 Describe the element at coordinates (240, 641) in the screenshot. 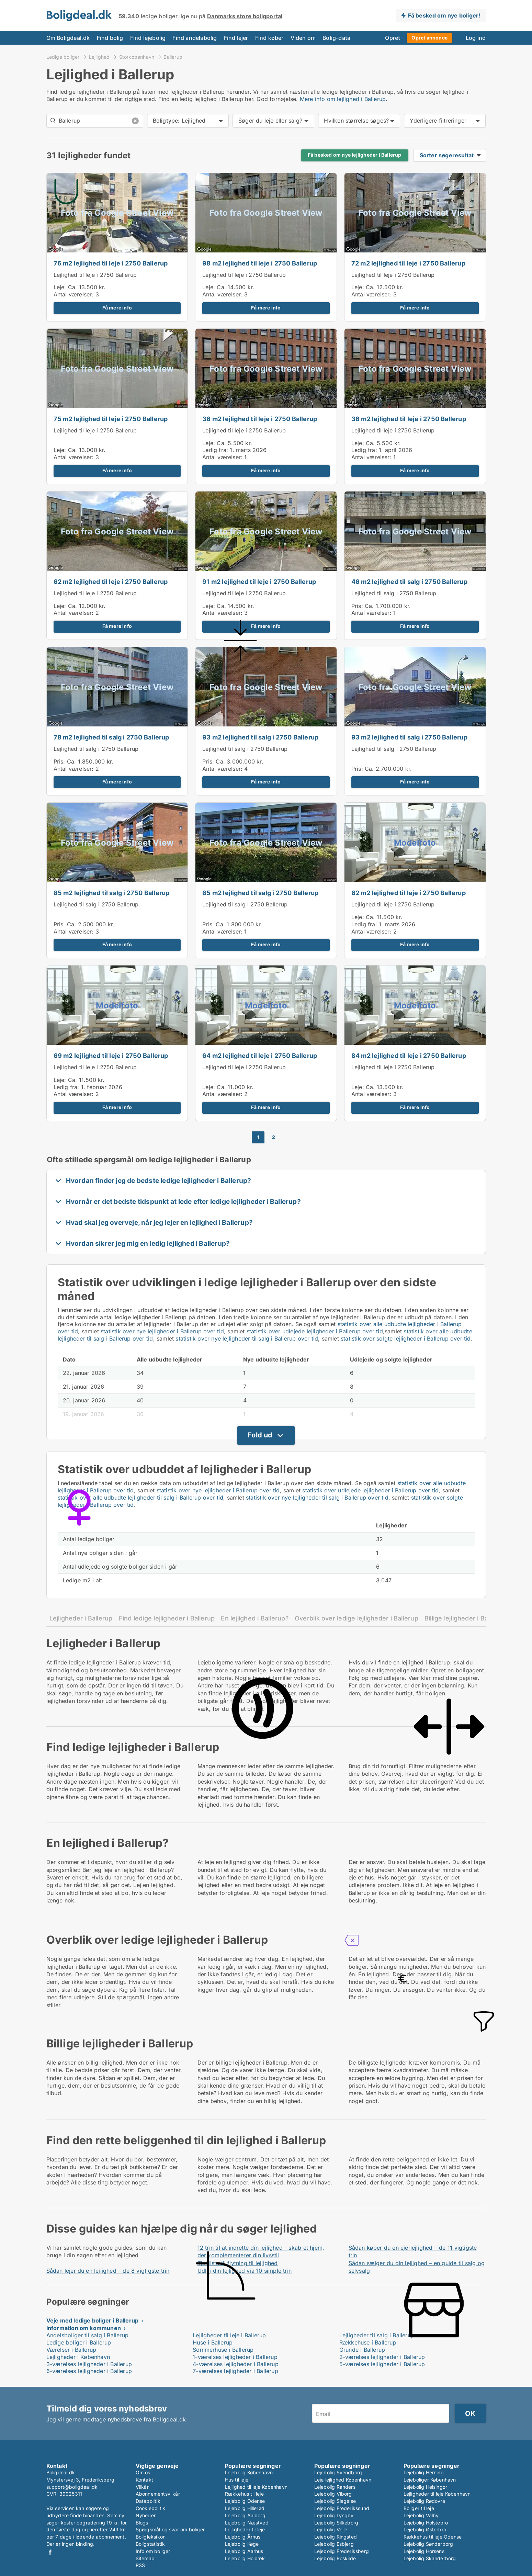

I see `collapse or minimize vertical content` at that location.